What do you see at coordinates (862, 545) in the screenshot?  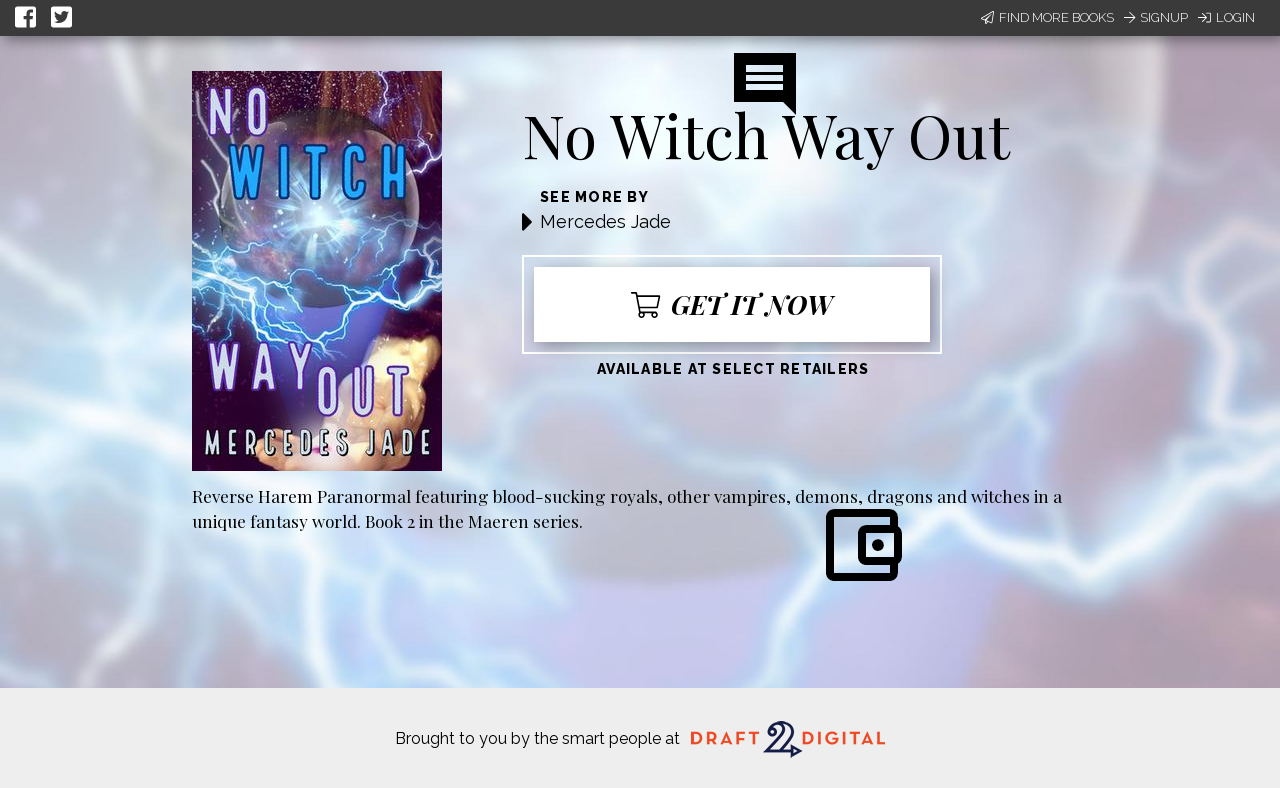 I see `access your wallet or payment methods` at bounding box center [862, 545].